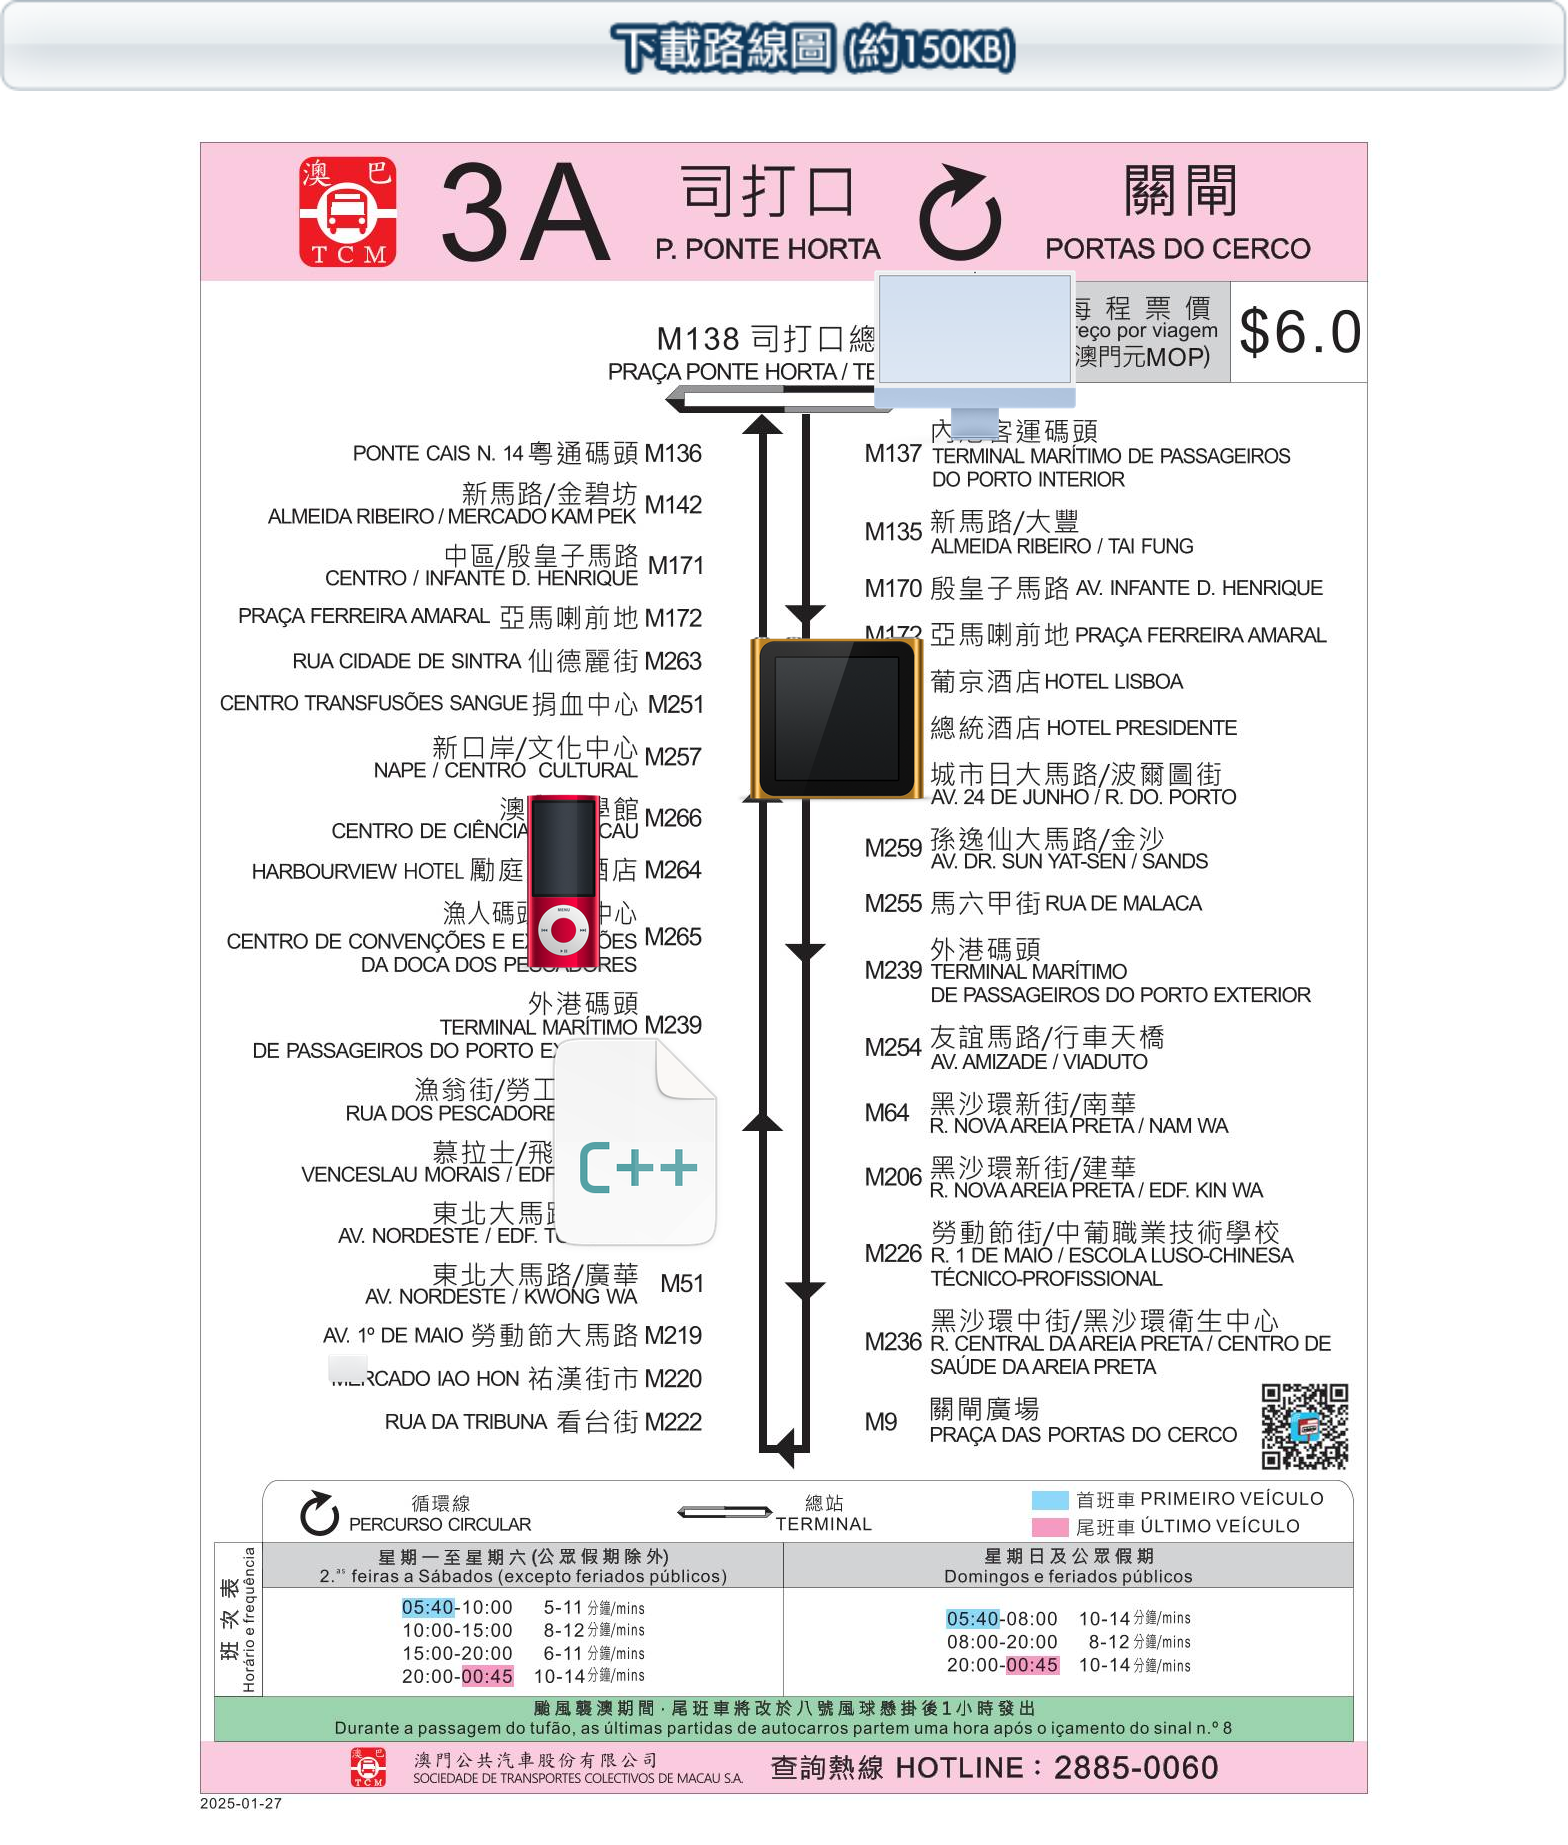 This screenshot has width=1568, height=1845. What do you see at coordinates (562, 883) in the screenshot?
I see `access ipod device settings` at bounding box center [562, 883].